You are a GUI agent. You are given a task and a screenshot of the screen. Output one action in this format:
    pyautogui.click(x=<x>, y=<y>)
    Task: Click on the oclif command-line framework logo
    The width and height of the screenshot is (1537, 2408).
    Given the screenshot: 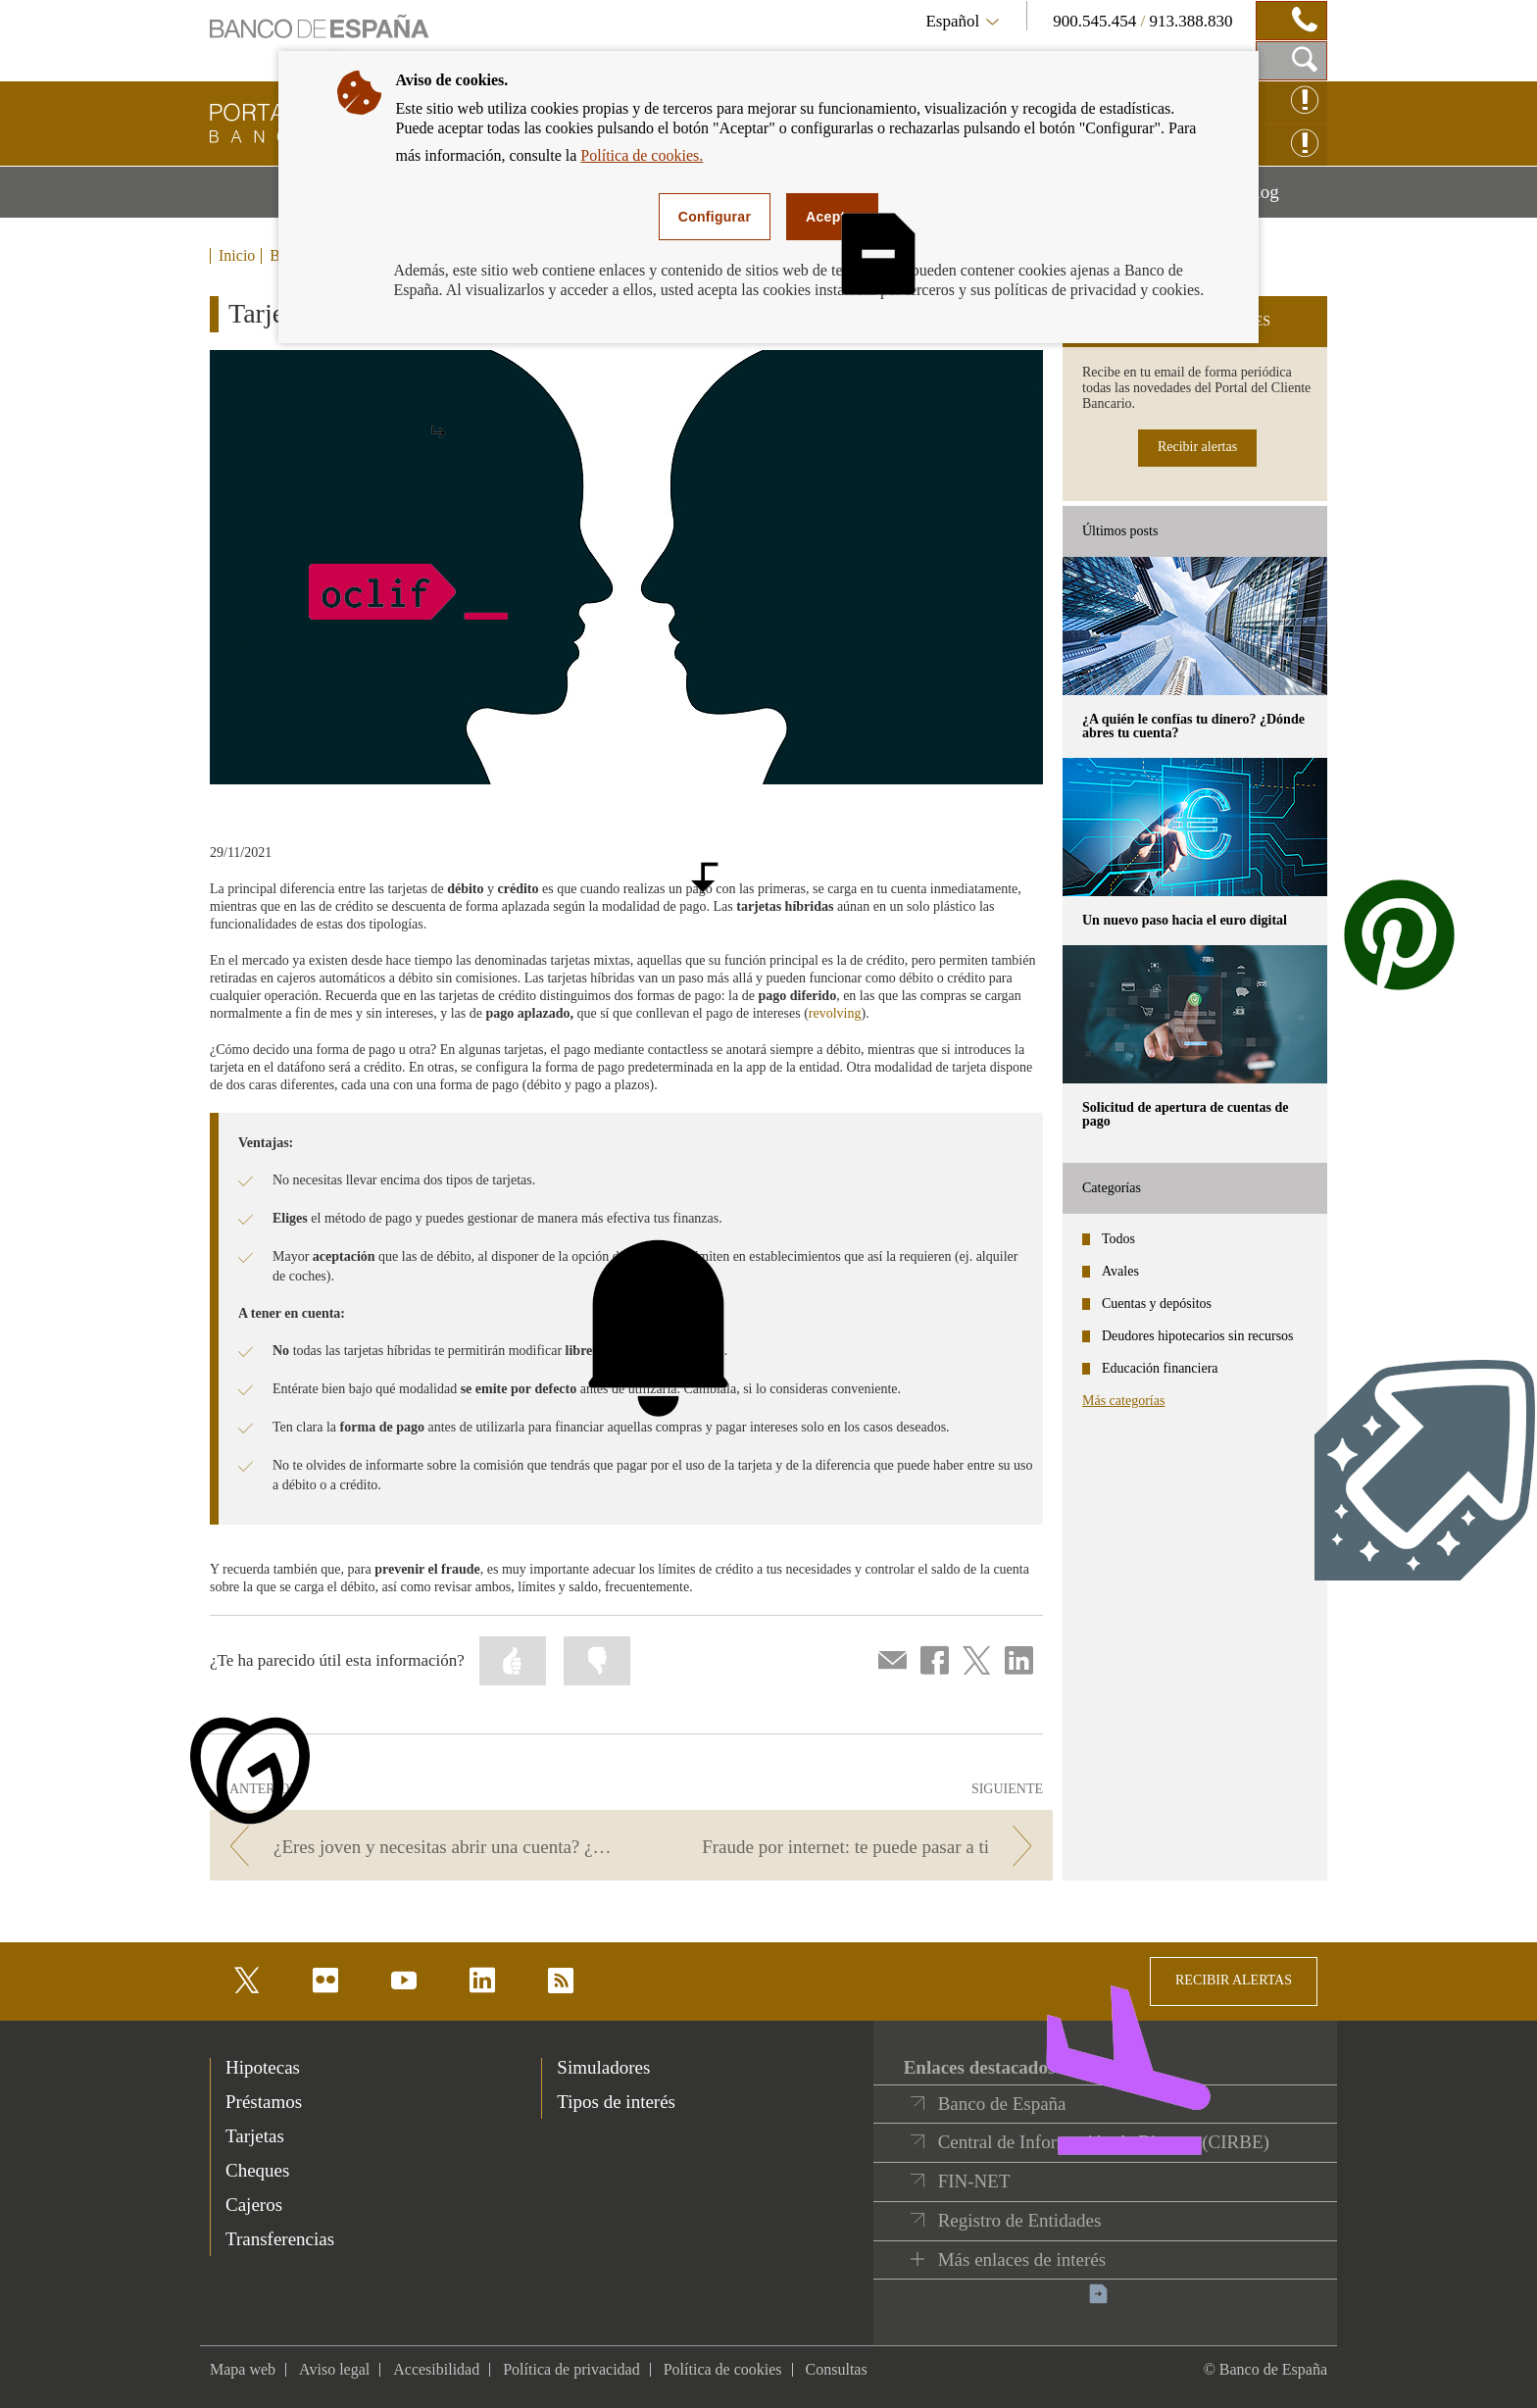 What is the action you would take?
    pyautogui.click(x=408, y=591)
    